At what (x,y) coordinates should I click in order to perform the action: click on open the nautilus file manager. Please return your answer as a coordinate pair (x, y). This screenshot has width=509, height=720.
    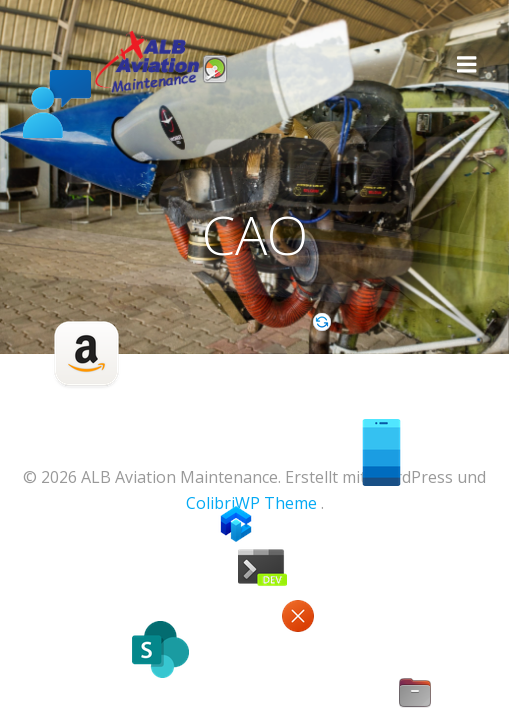
    Looking at the image, I should click on (415, 692).